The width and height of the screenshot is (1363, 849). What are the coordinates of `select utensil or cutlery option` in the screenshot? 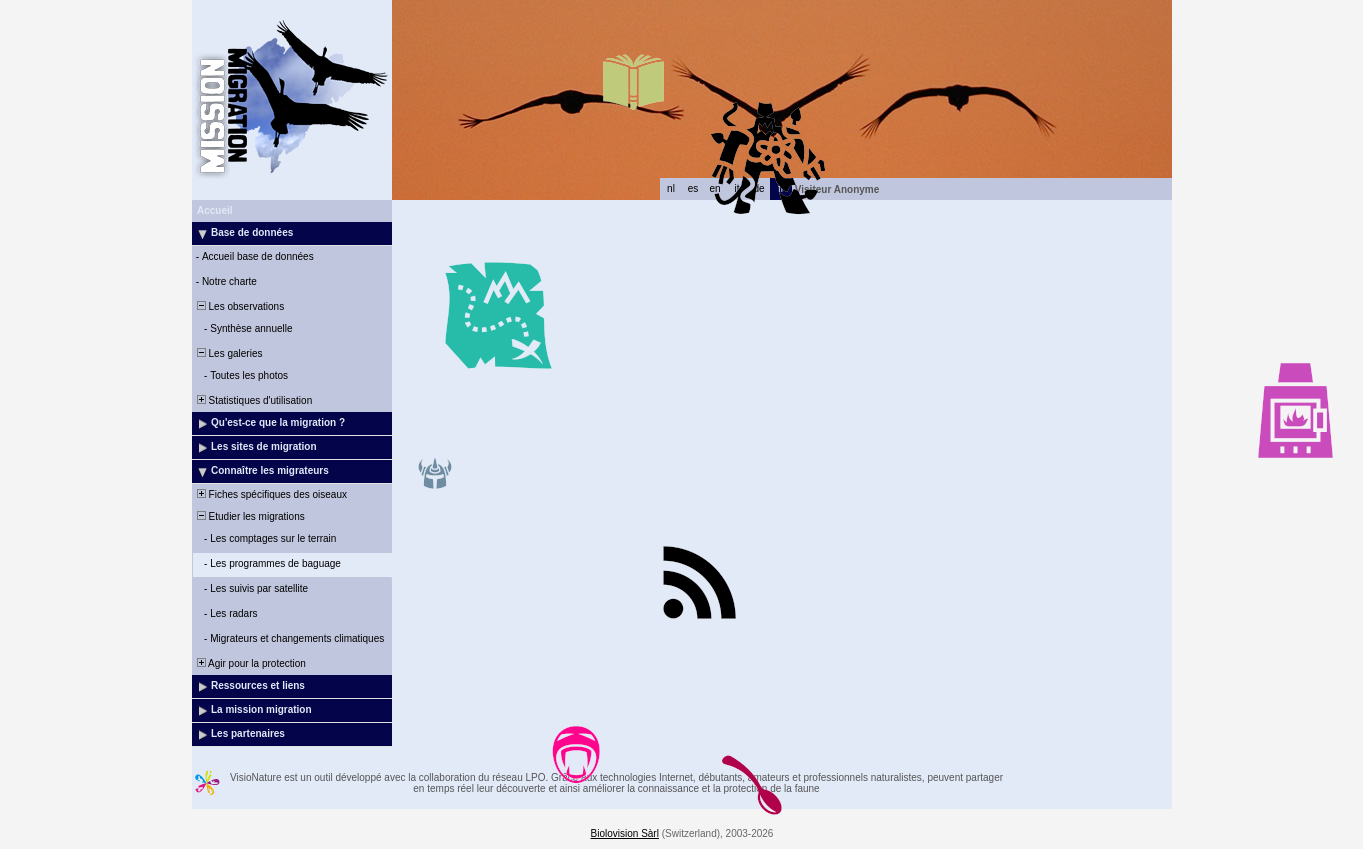 It's located at (752, 785).